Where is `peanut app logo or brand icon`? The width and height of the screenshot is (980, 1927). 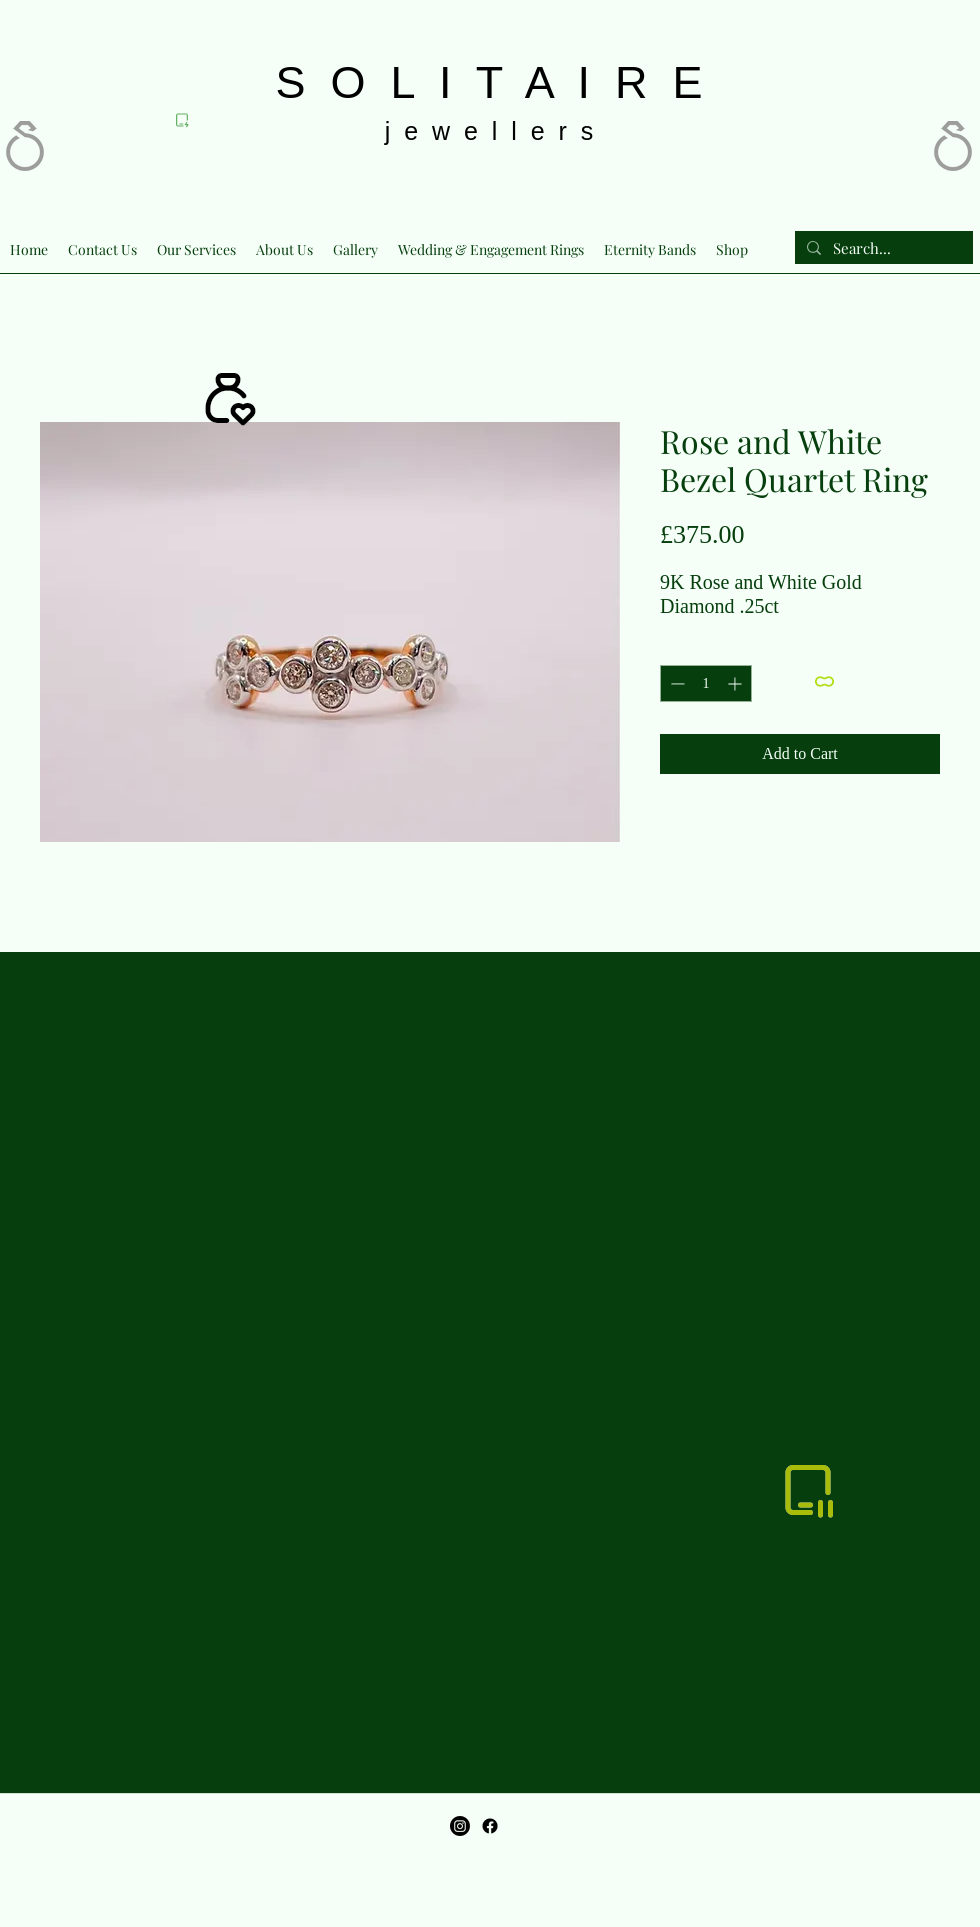
peanut app logo or brand icon is located at coordinates (824, 681).